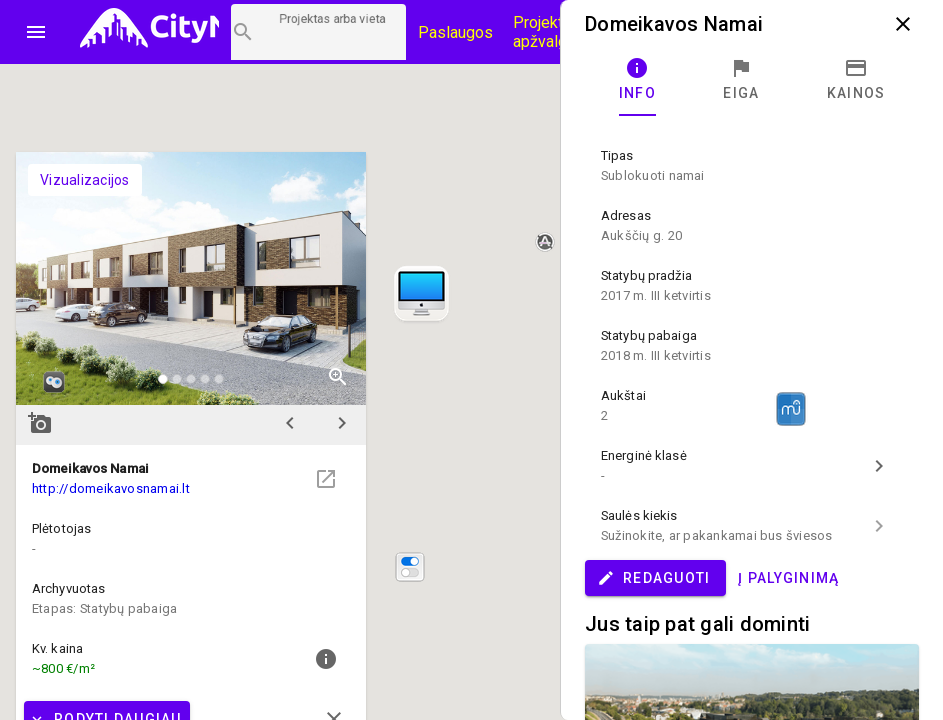 The height and width of the screenshot is (720, 943). What do you see at coordinates (791, 409) in the screenshot?
I see `a MuseScore 3 music notation file` at bounding box center [791, 409].